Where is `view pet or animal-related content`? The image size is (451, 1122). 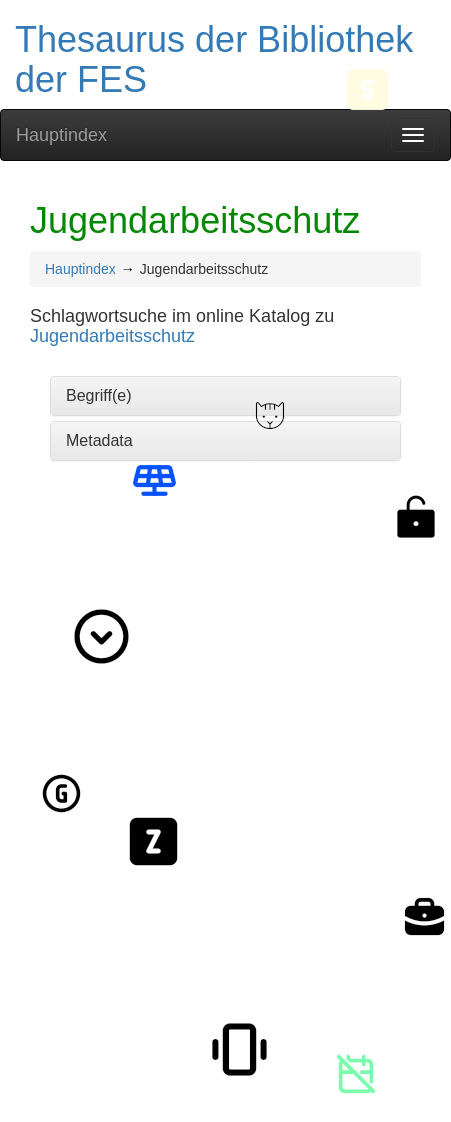
view pet or animal-related content is located at coordinates (270, 415).